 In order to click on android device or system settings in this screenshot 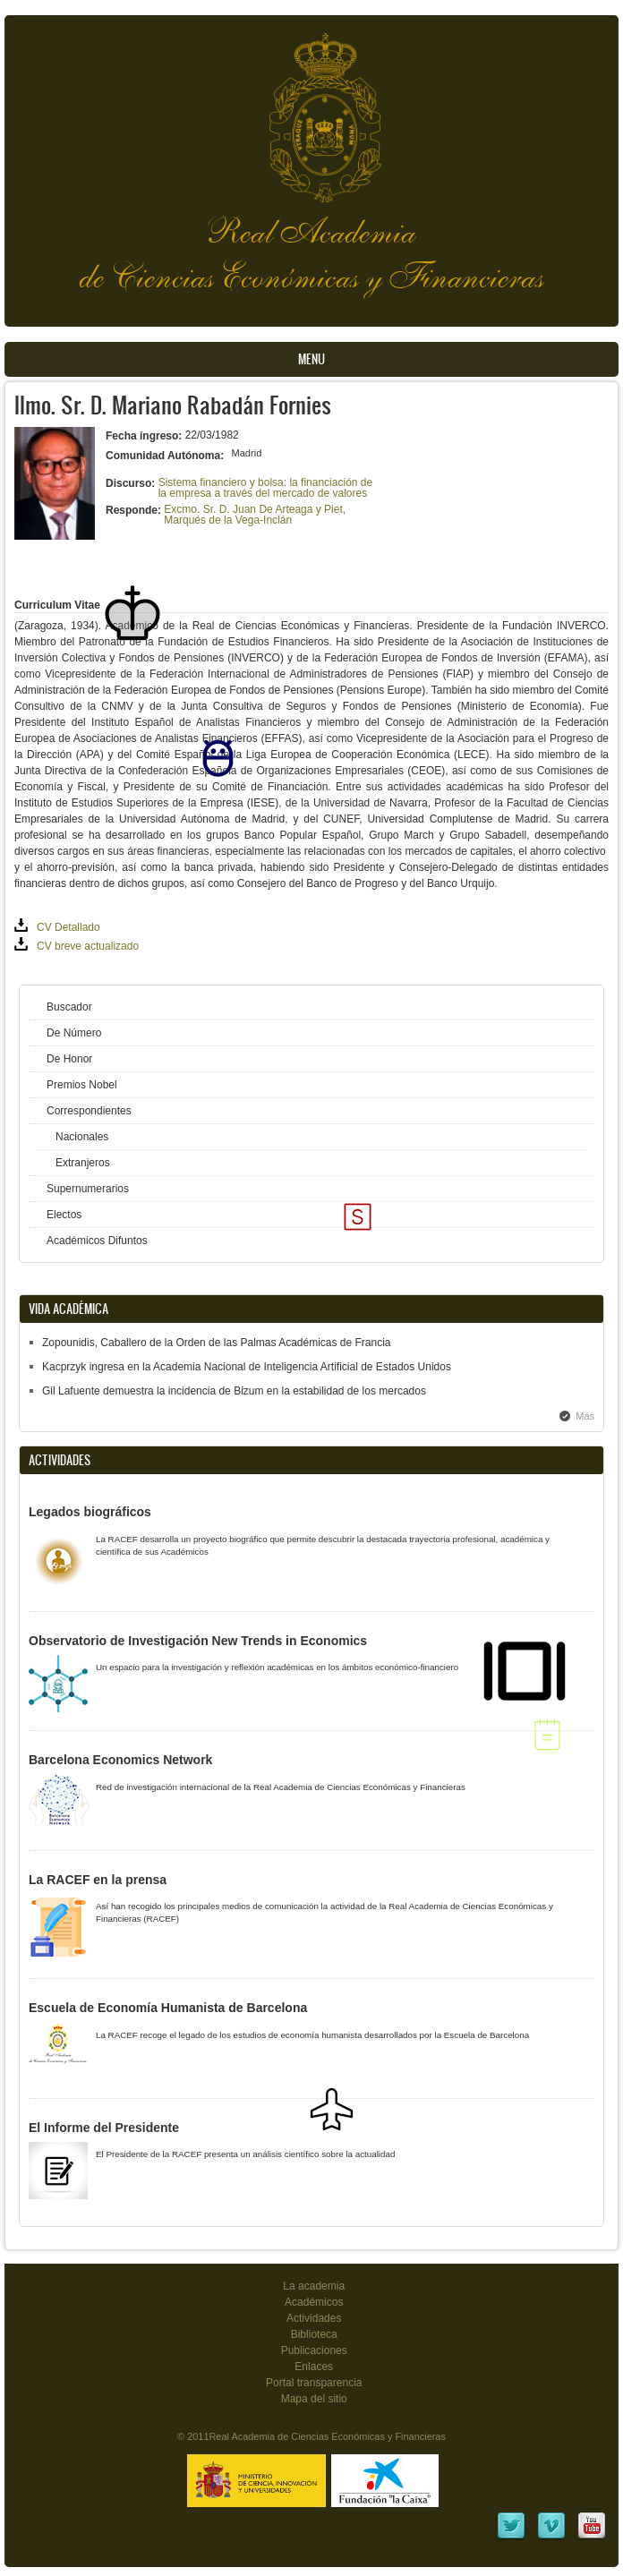, I will do `click(218, 757)`.